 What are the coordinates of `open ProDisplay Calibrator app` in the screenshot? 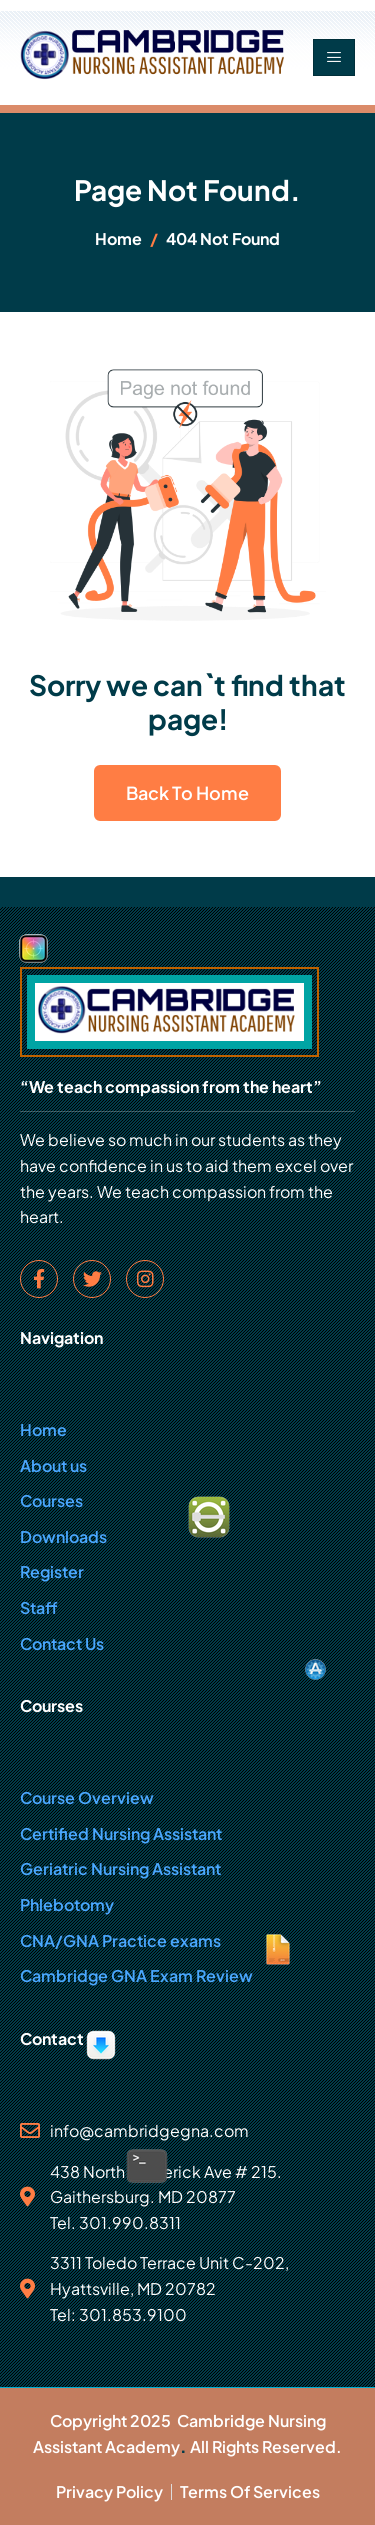 It's located at (33, 948).